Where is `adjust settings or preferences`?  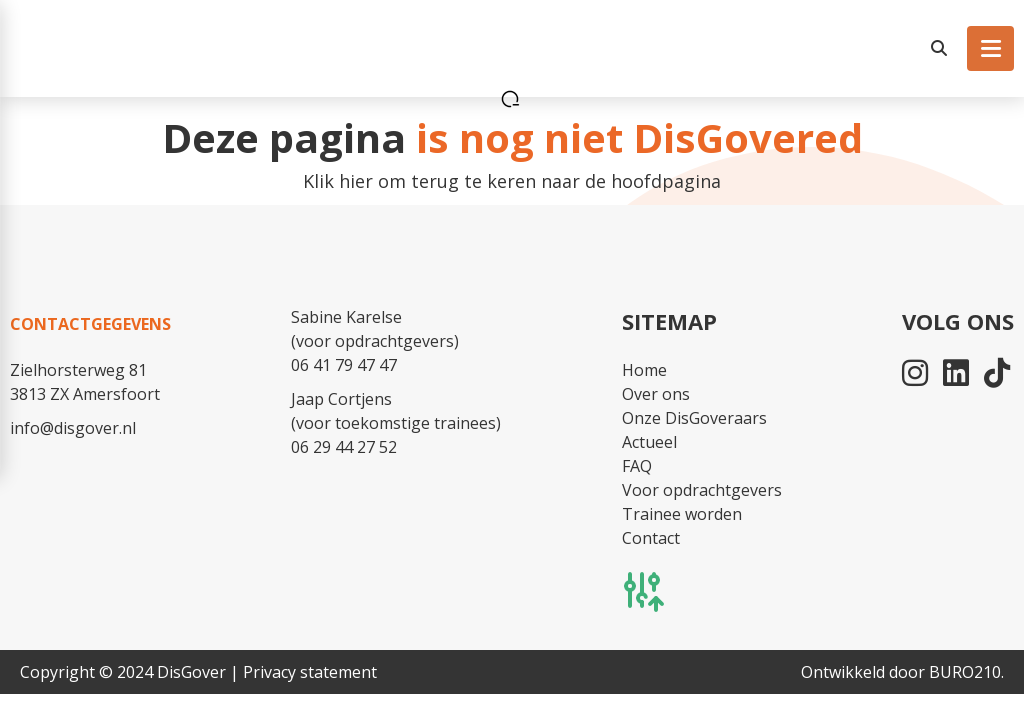 adjust settings or preferences is located at coordinates (642, 590).